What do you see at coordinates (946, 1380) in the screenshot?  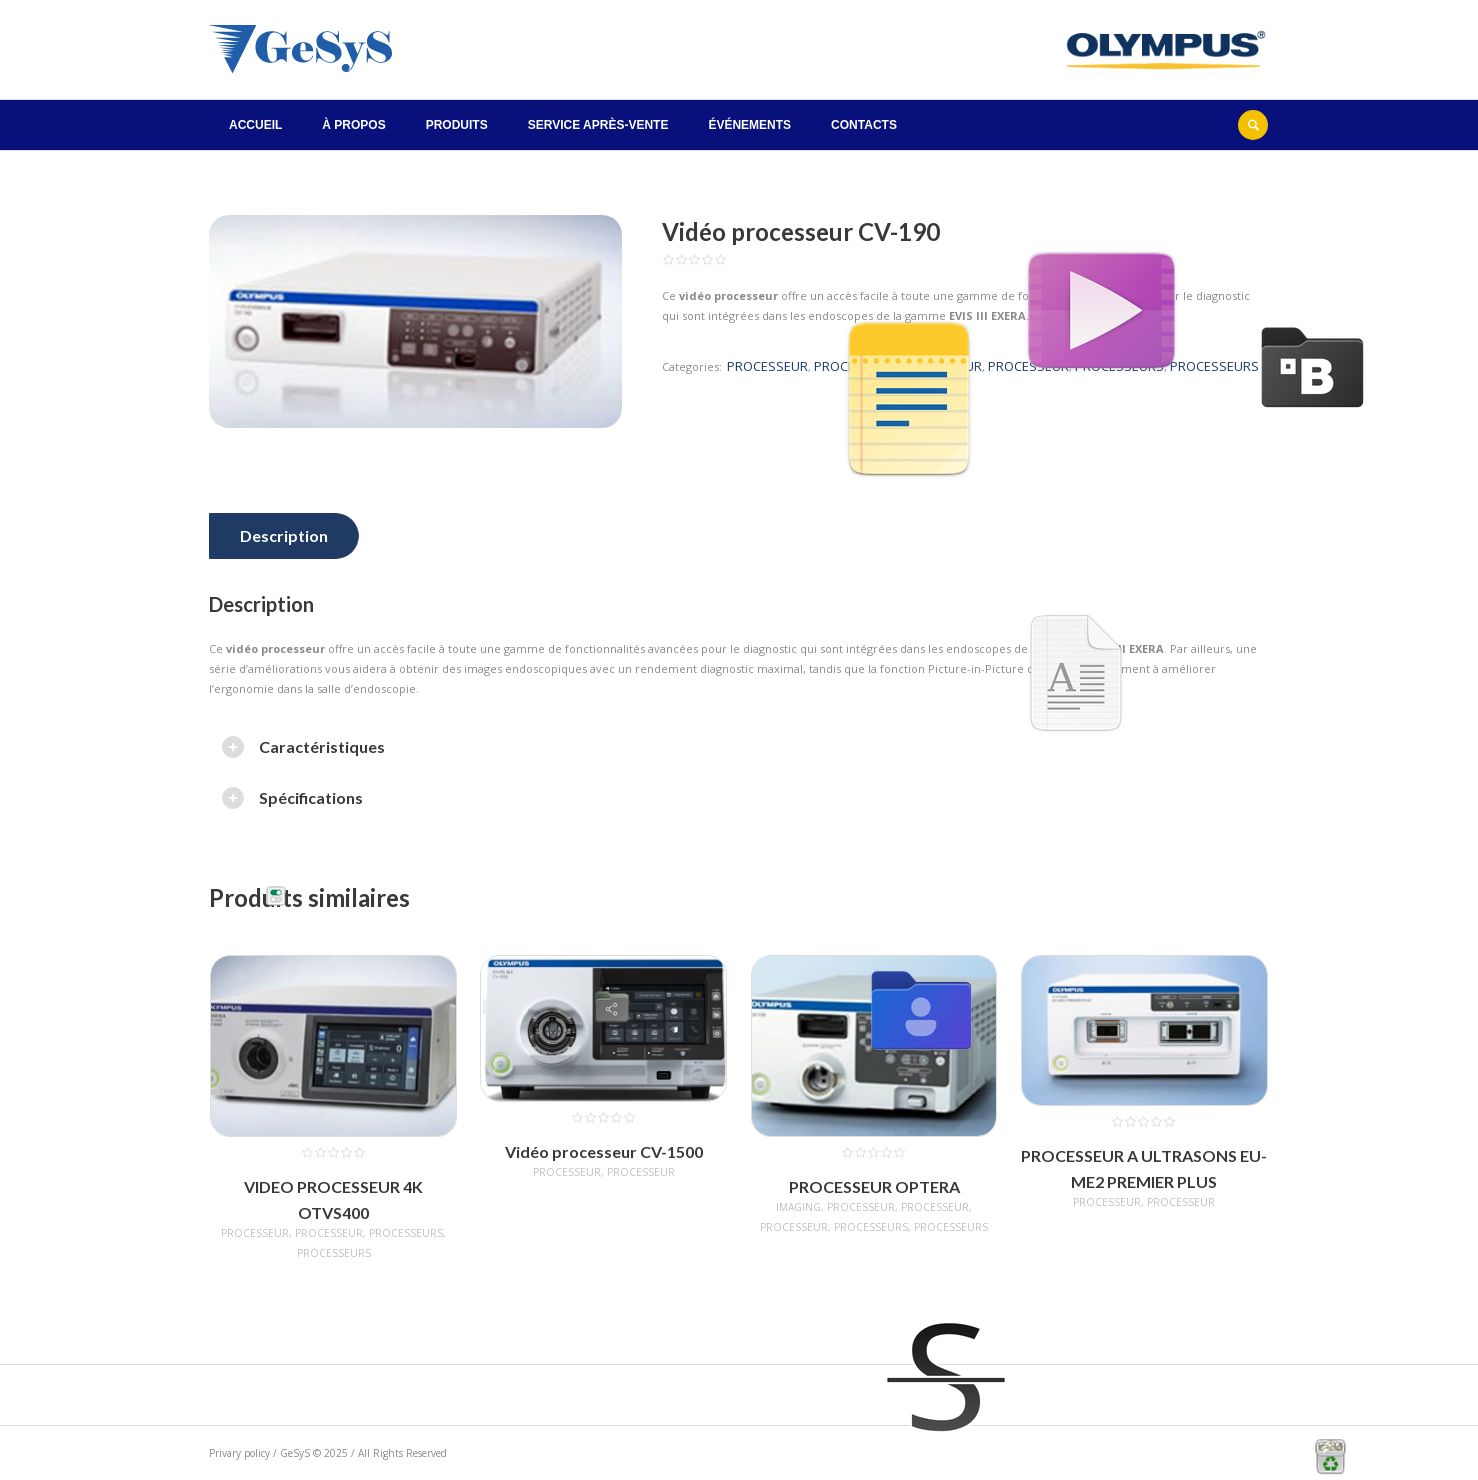 I see `apply strikethrough formatting to selected text` at bounding box center [946, 1380].